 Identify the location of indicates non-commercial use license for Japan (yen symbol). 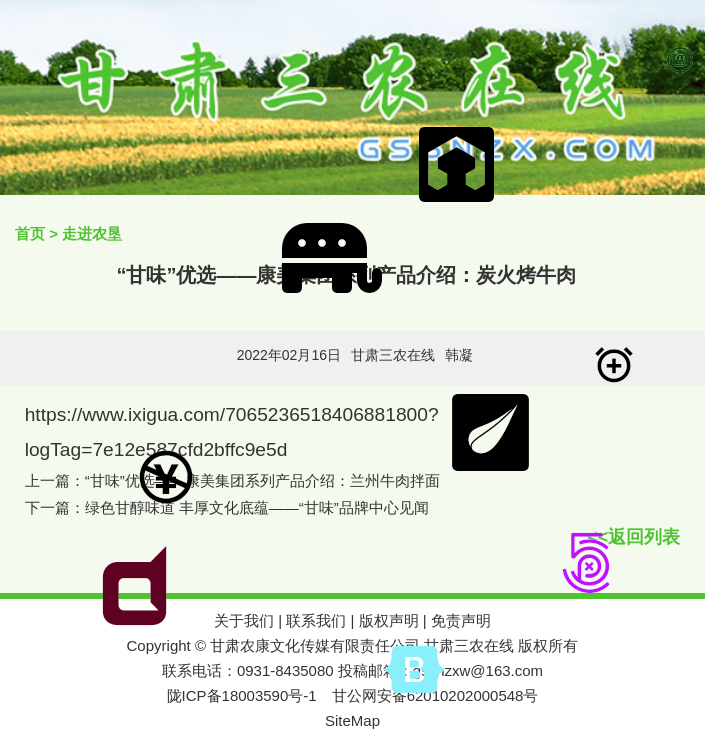
(166, 477).